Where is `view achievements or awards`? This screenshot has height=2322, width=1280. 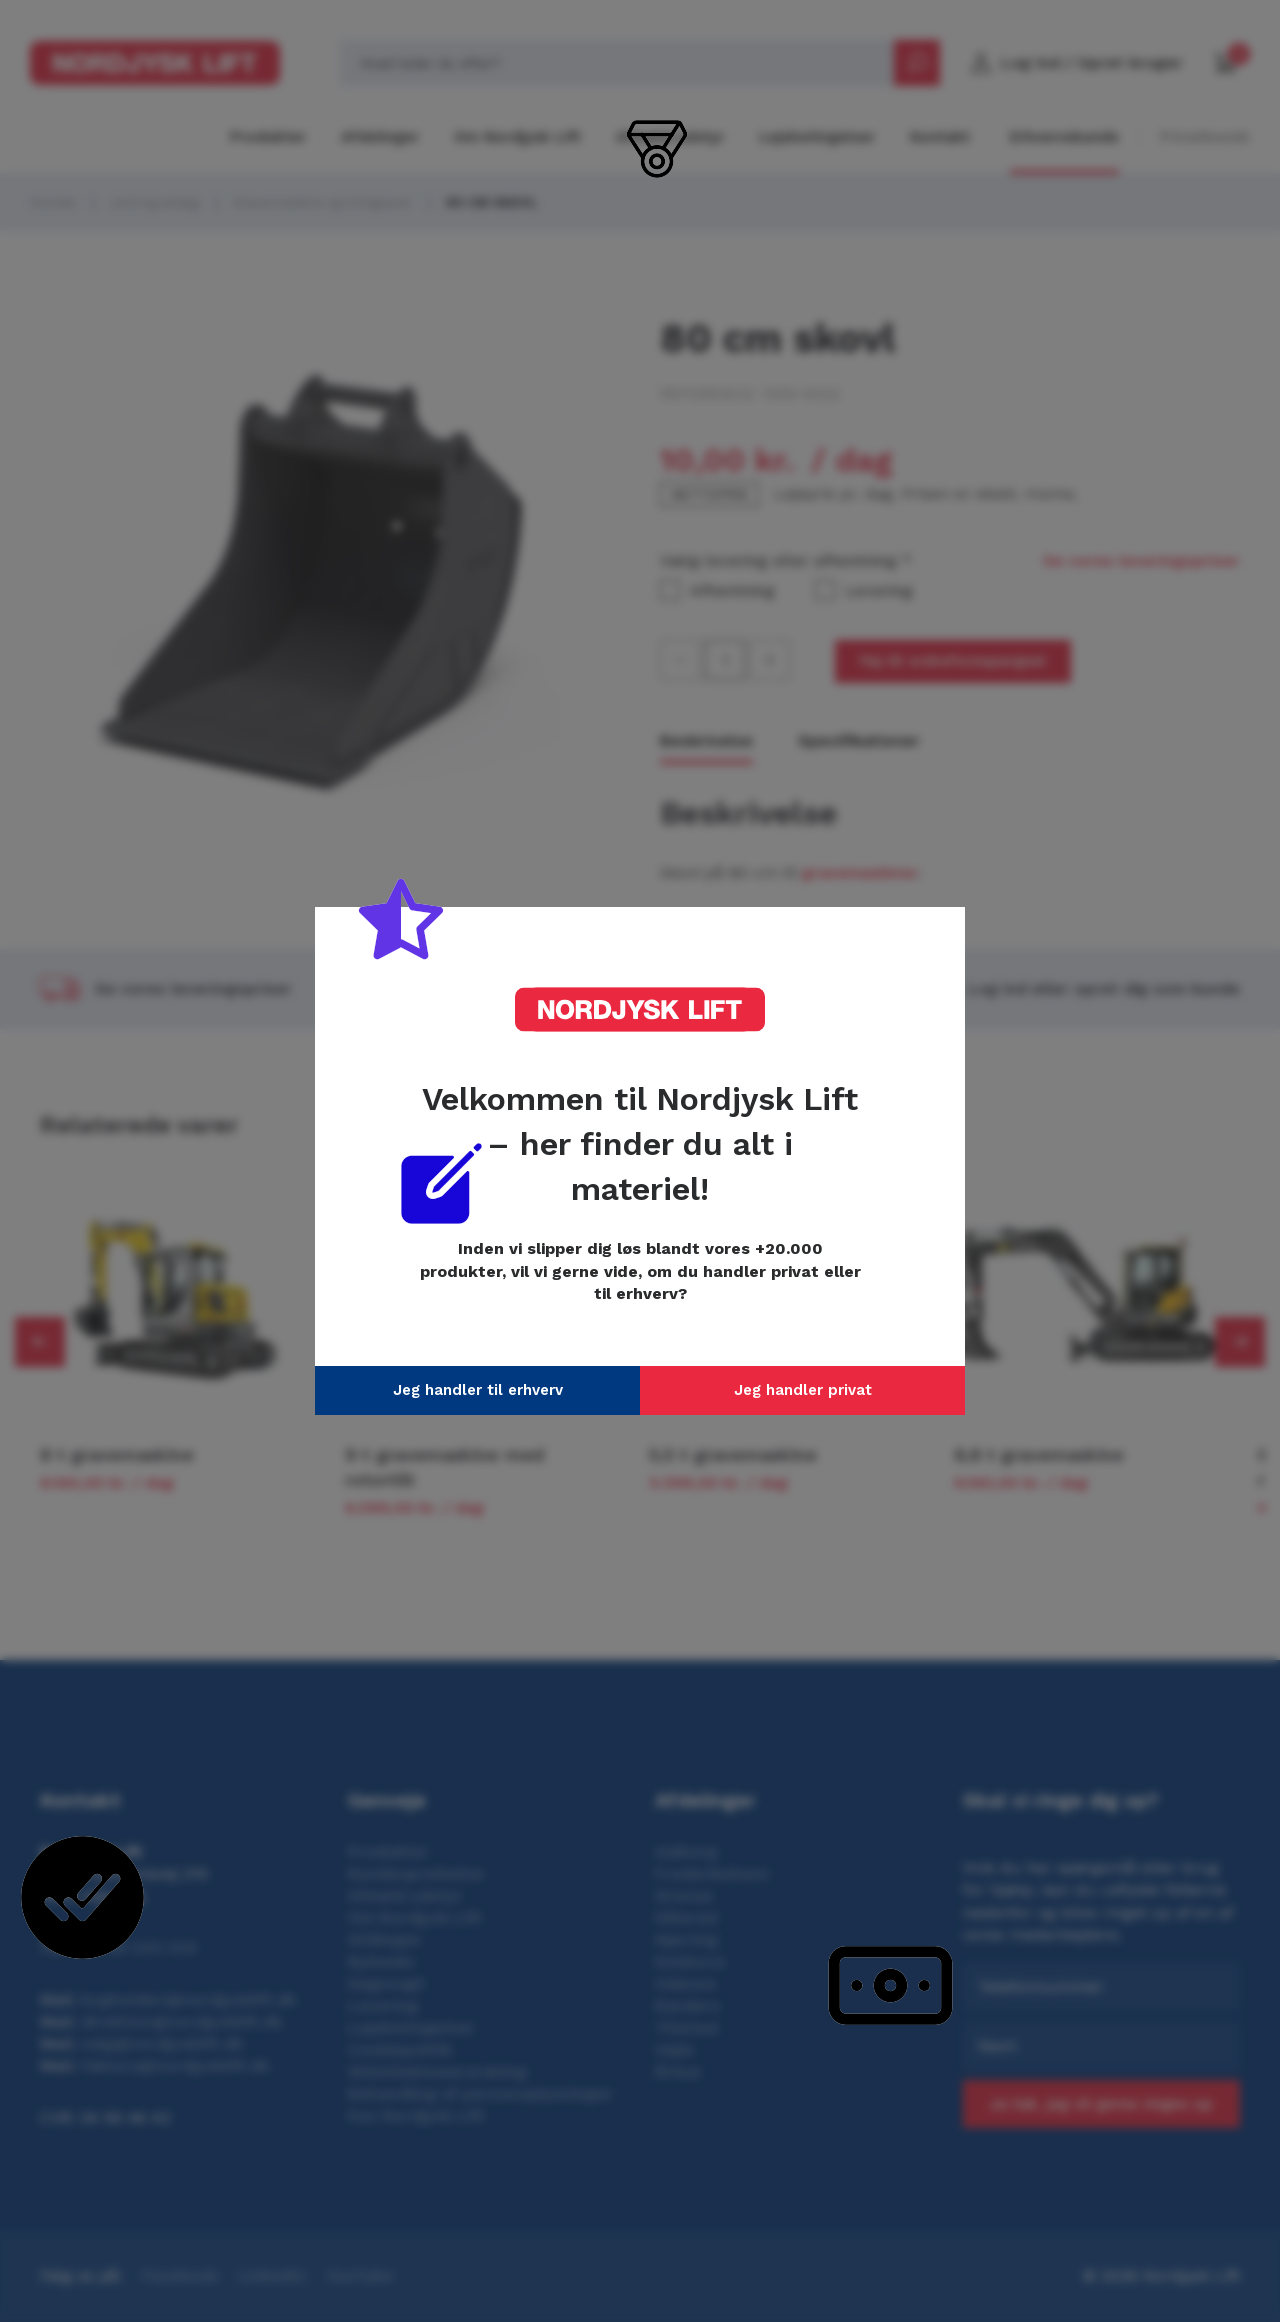 view achievements or awards is located at coordinates (657, 149).